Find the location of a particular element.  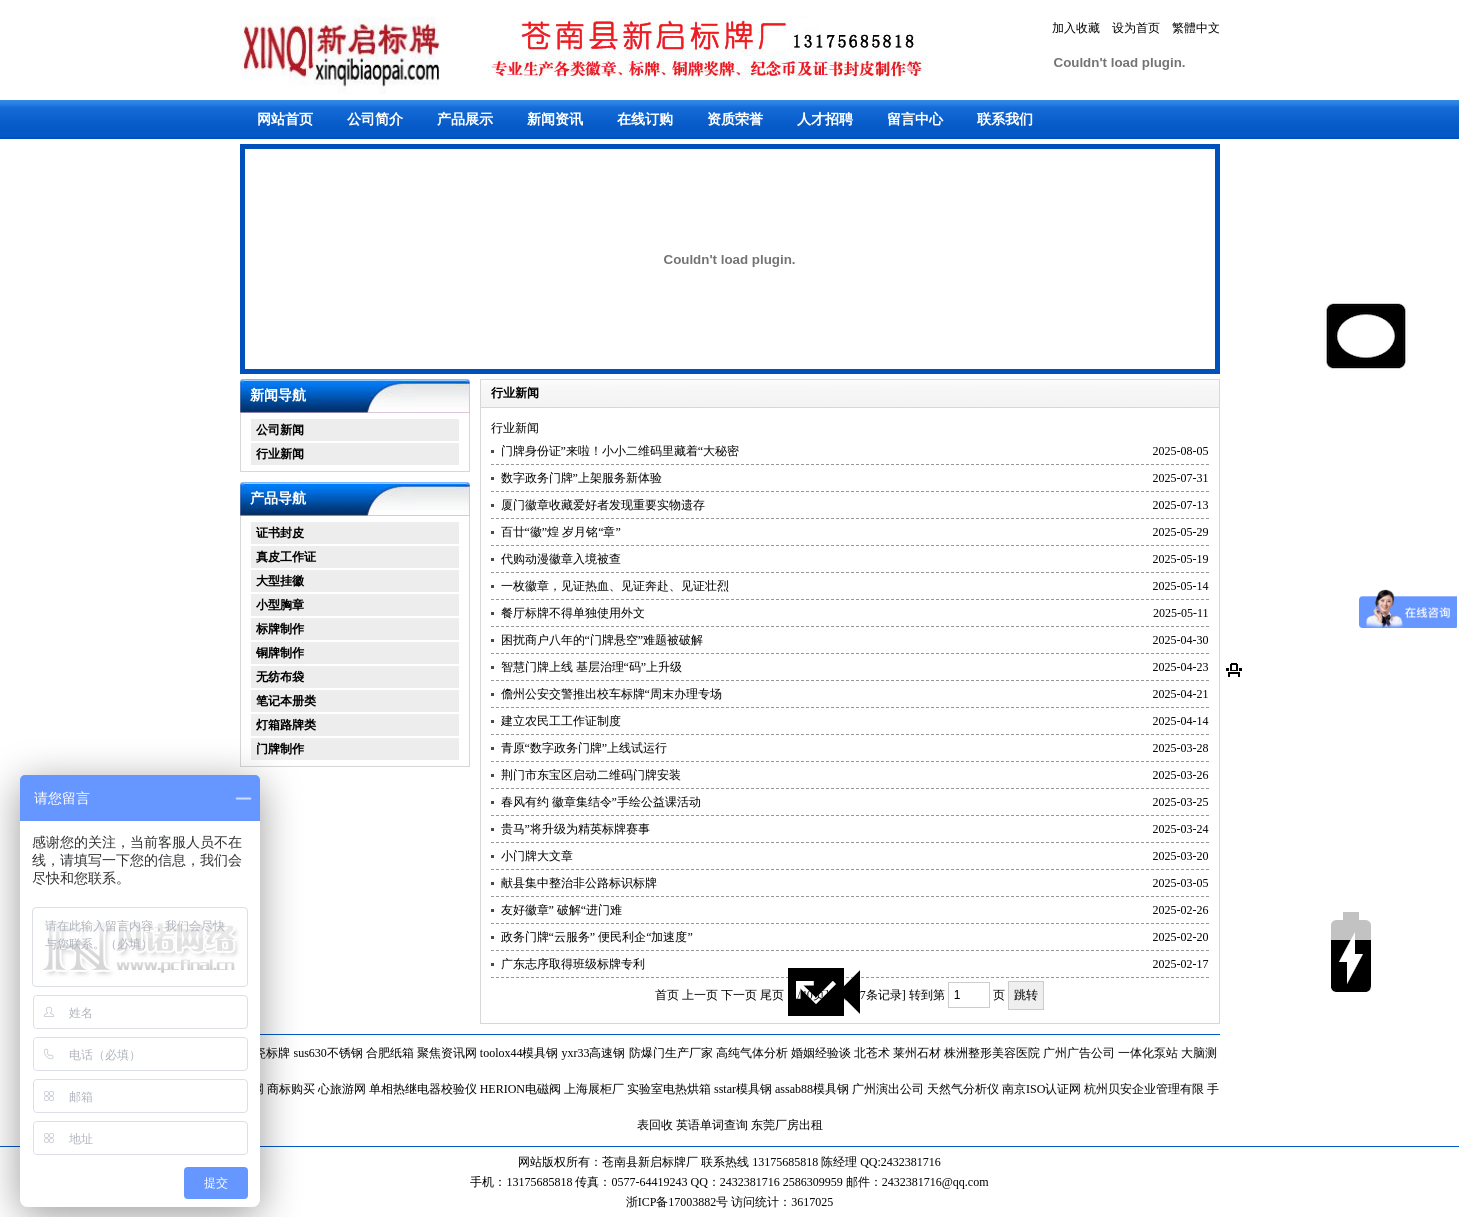

apply vignette effect to photo is located at coordinates (1366, 336).